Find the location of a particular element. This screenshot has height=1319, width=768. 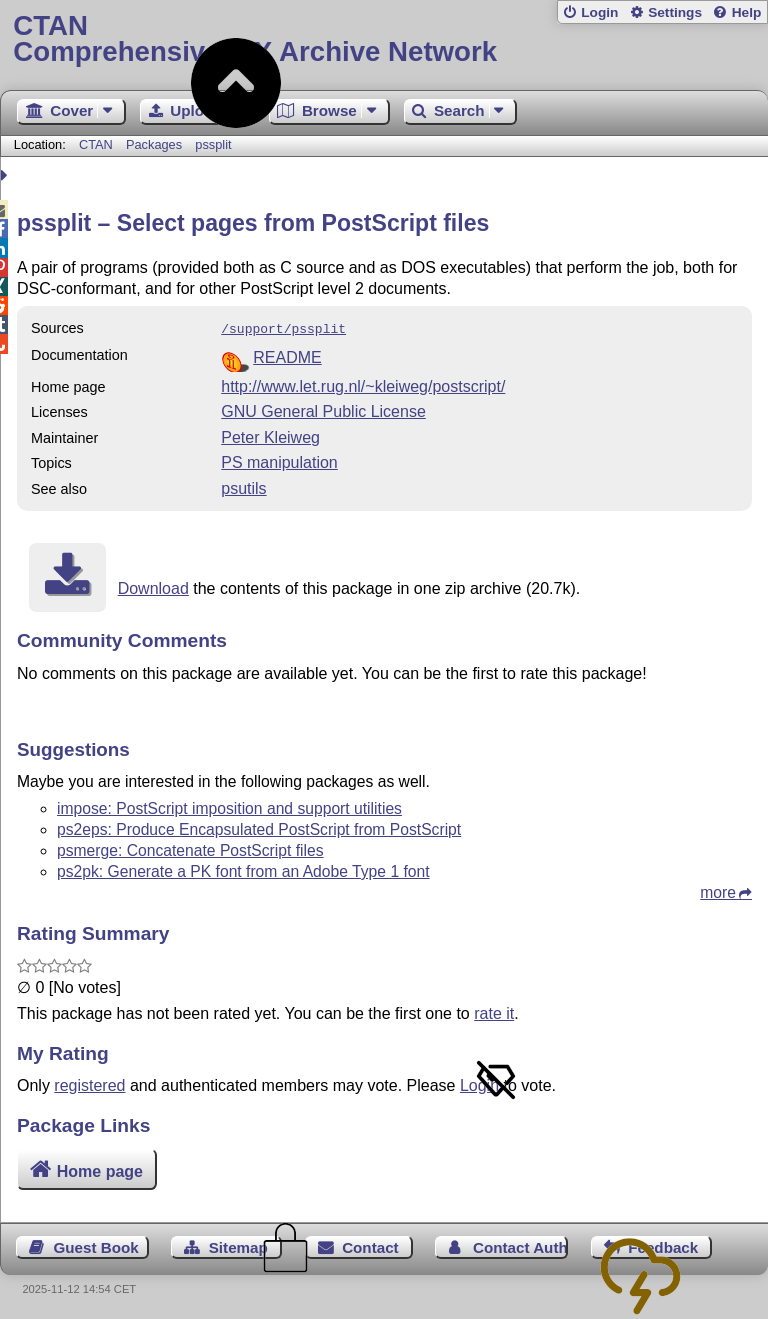

indicates premium features are unavailable is located at coordinates (496, 1080).